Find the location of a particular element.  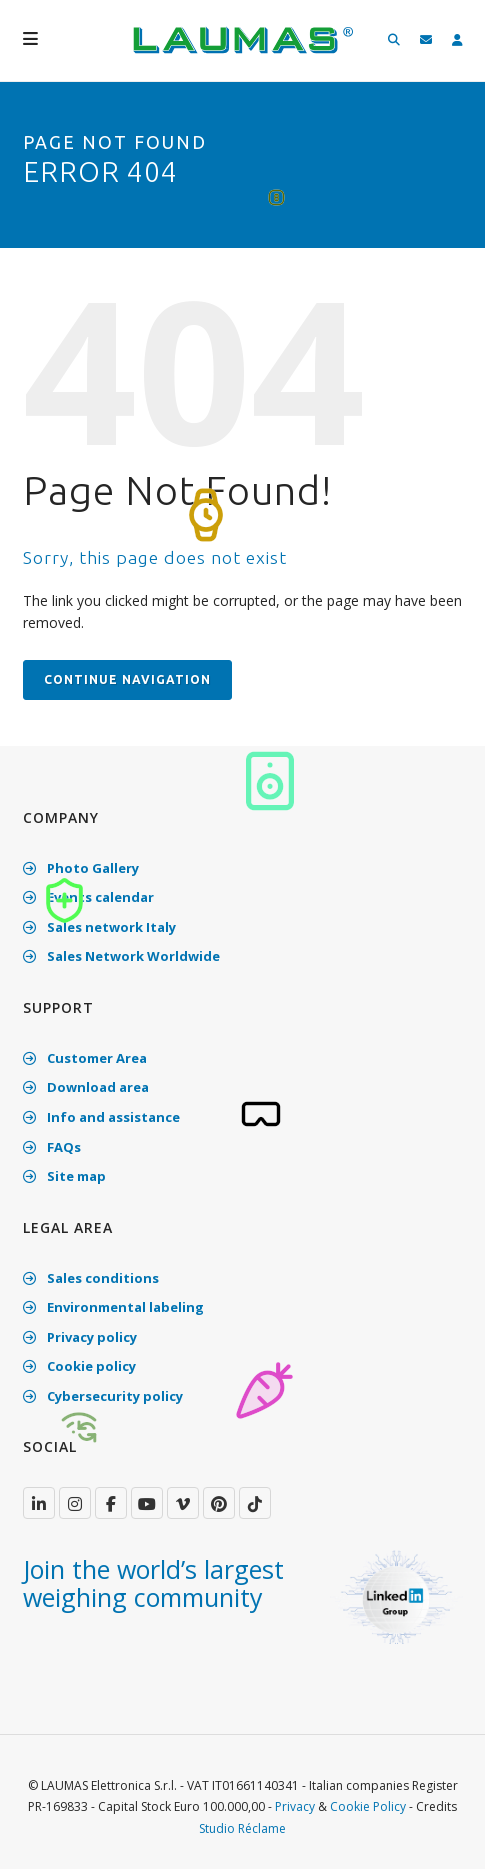

access virtual reality or VR mode is located at coordinates (261, 1114).